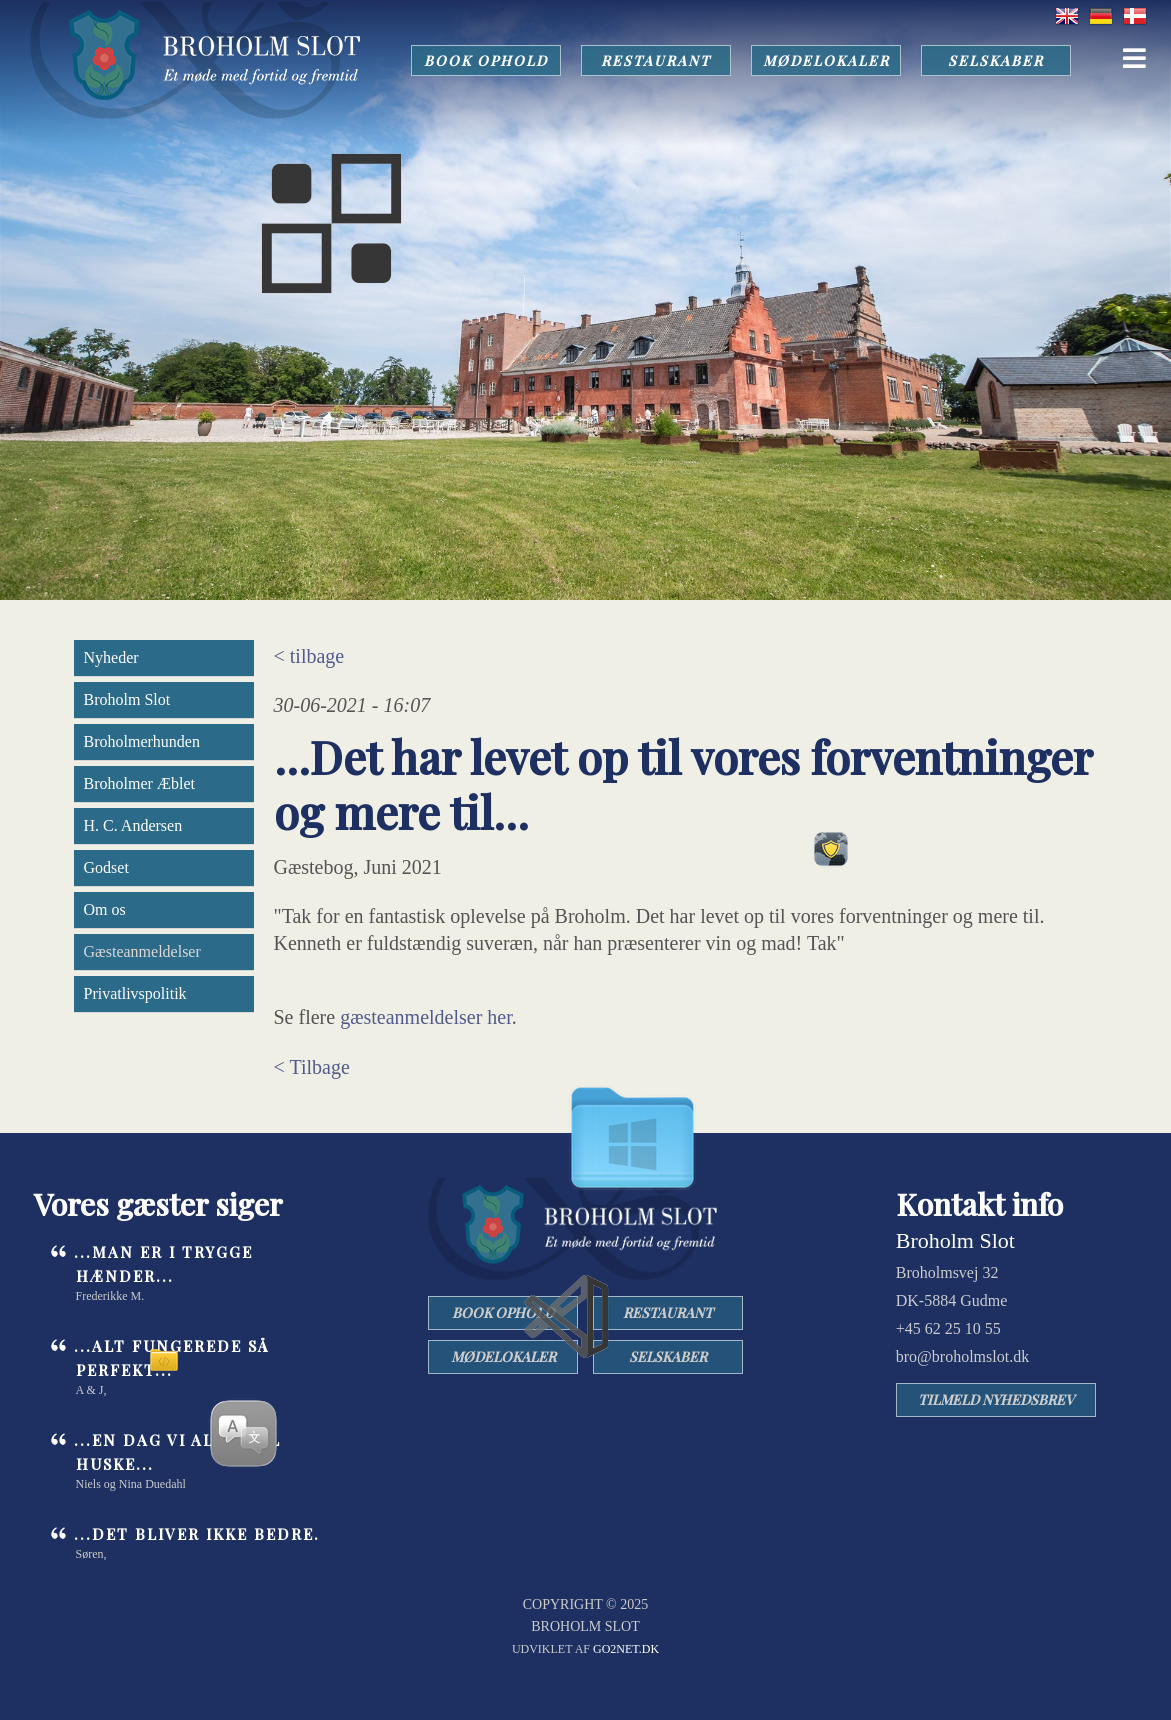 This screenshot has width=1171, height=1720. What do you see at coordinates (331, 223) in the screenshot?
I see `launch klotski sliding block puzzle game` at bounding box center [331, 223].